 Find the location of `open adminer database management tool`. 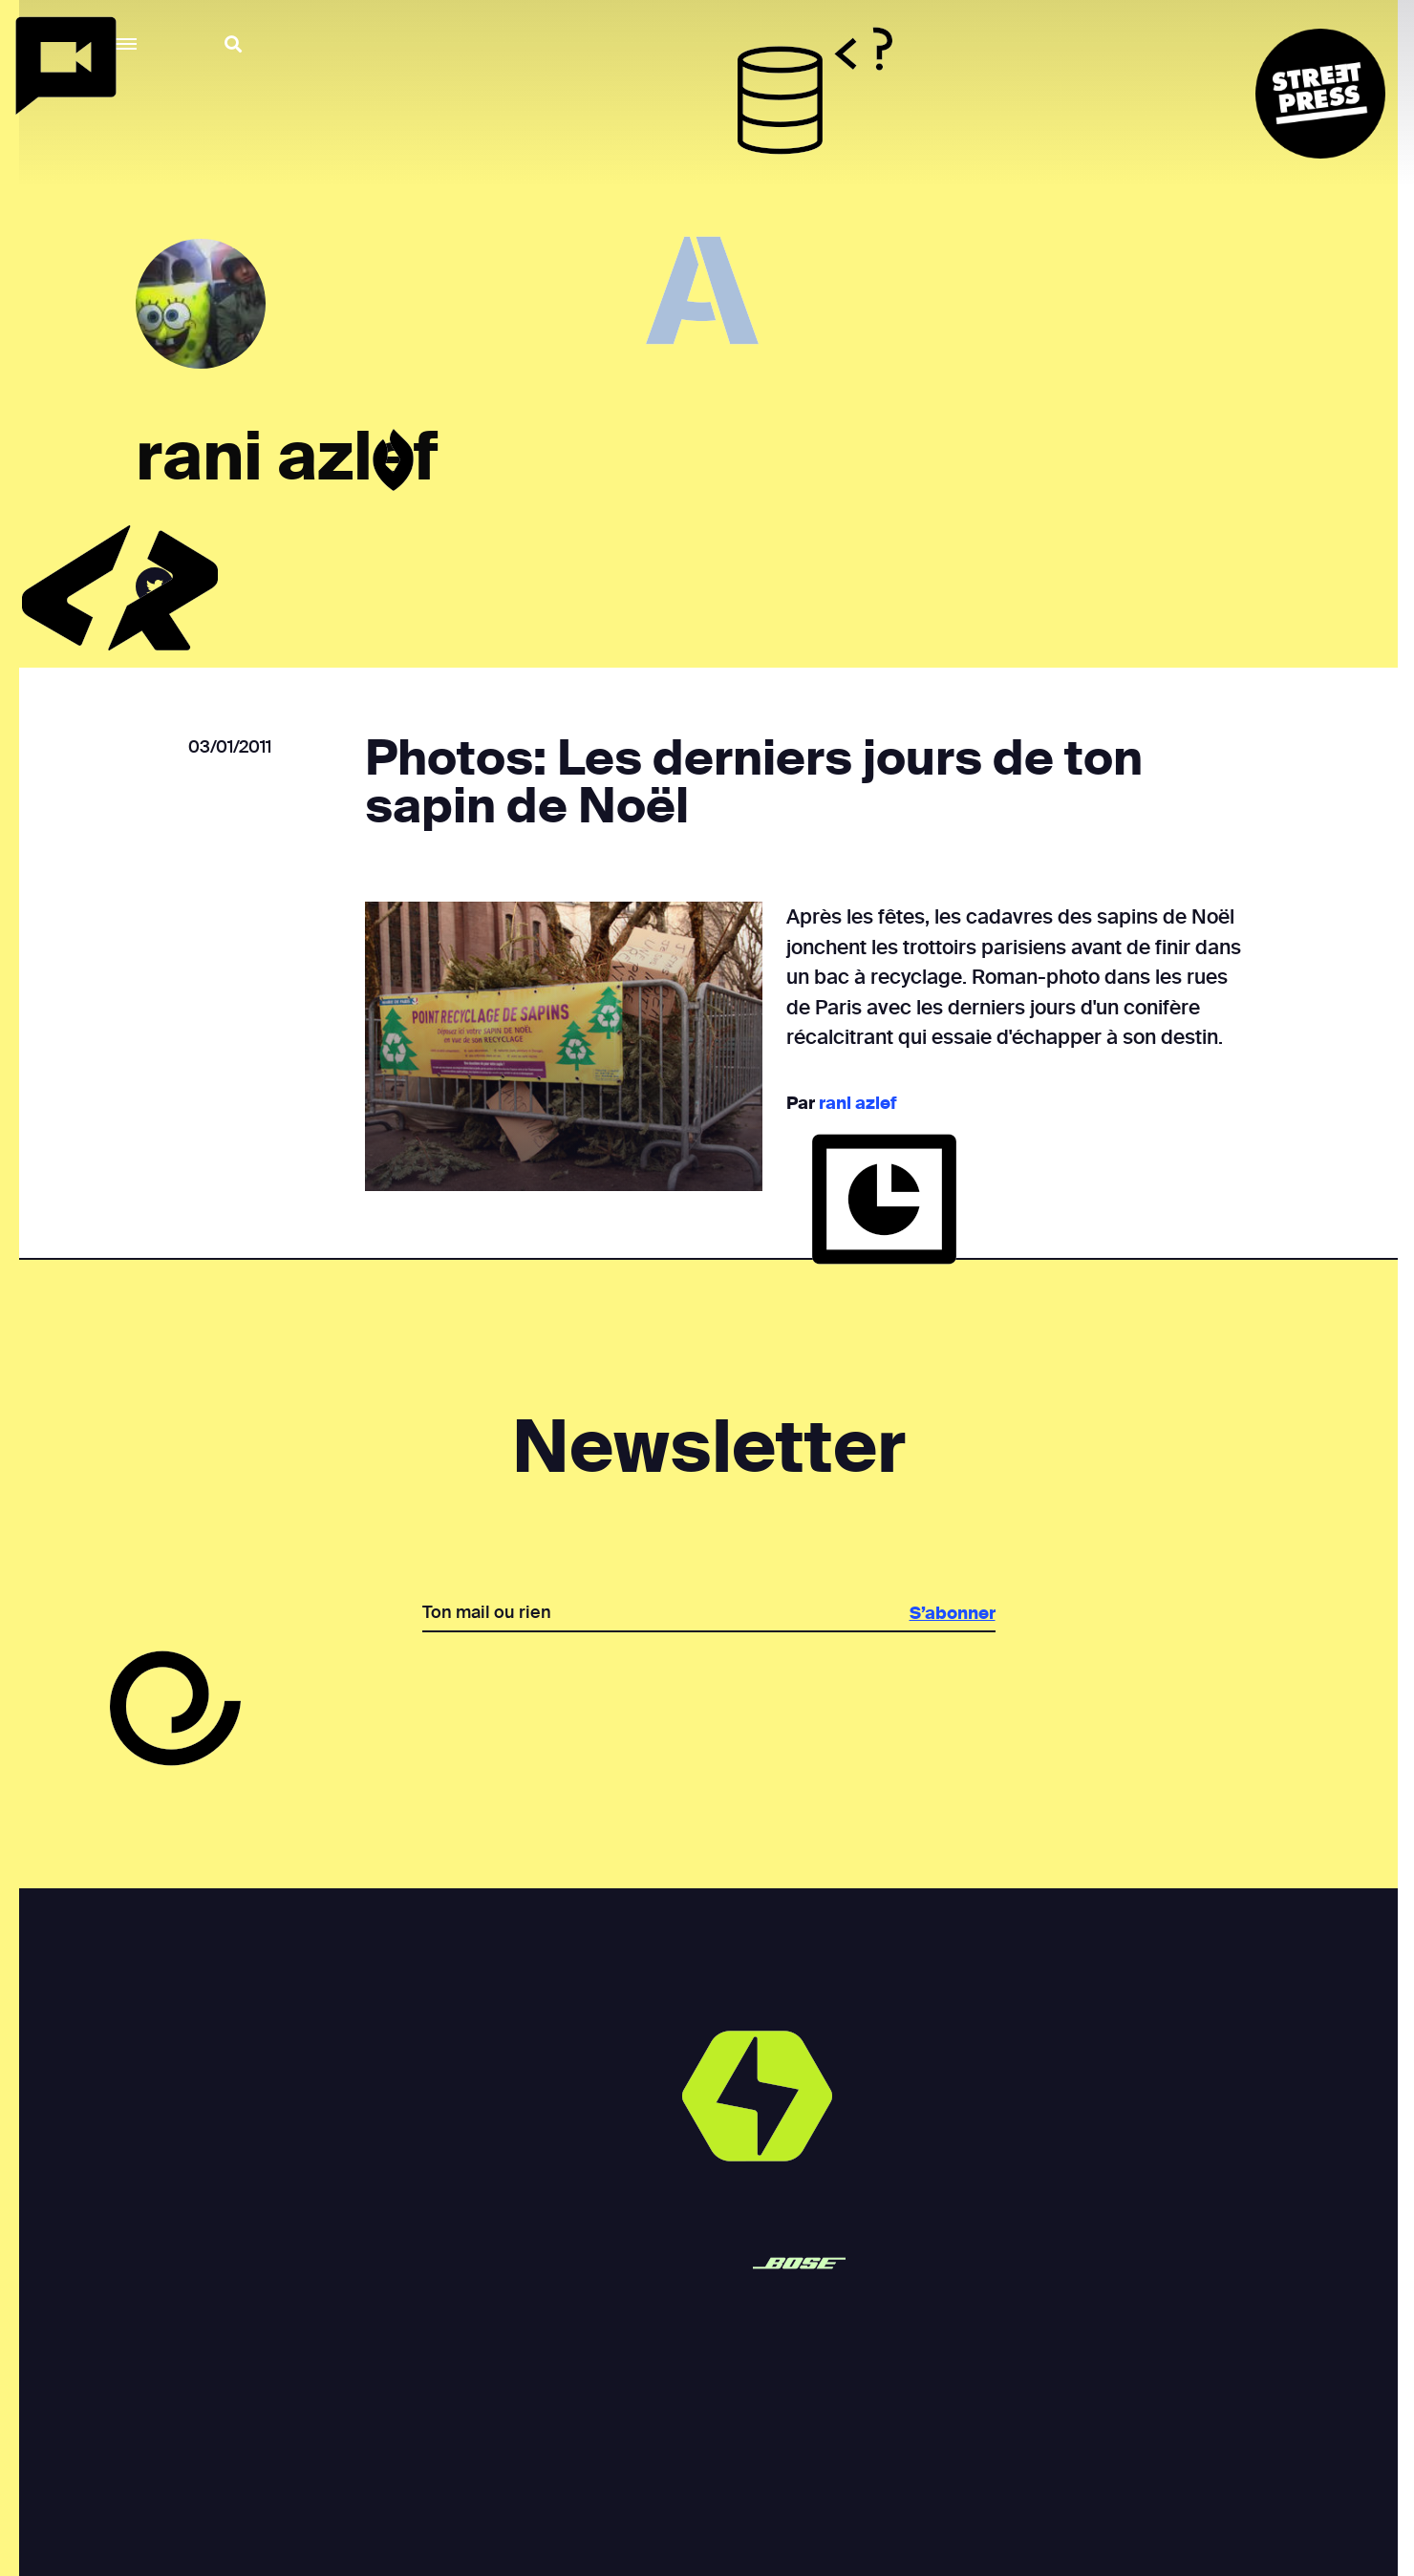

open adminer database management tool is located at coordinates (815, 91).